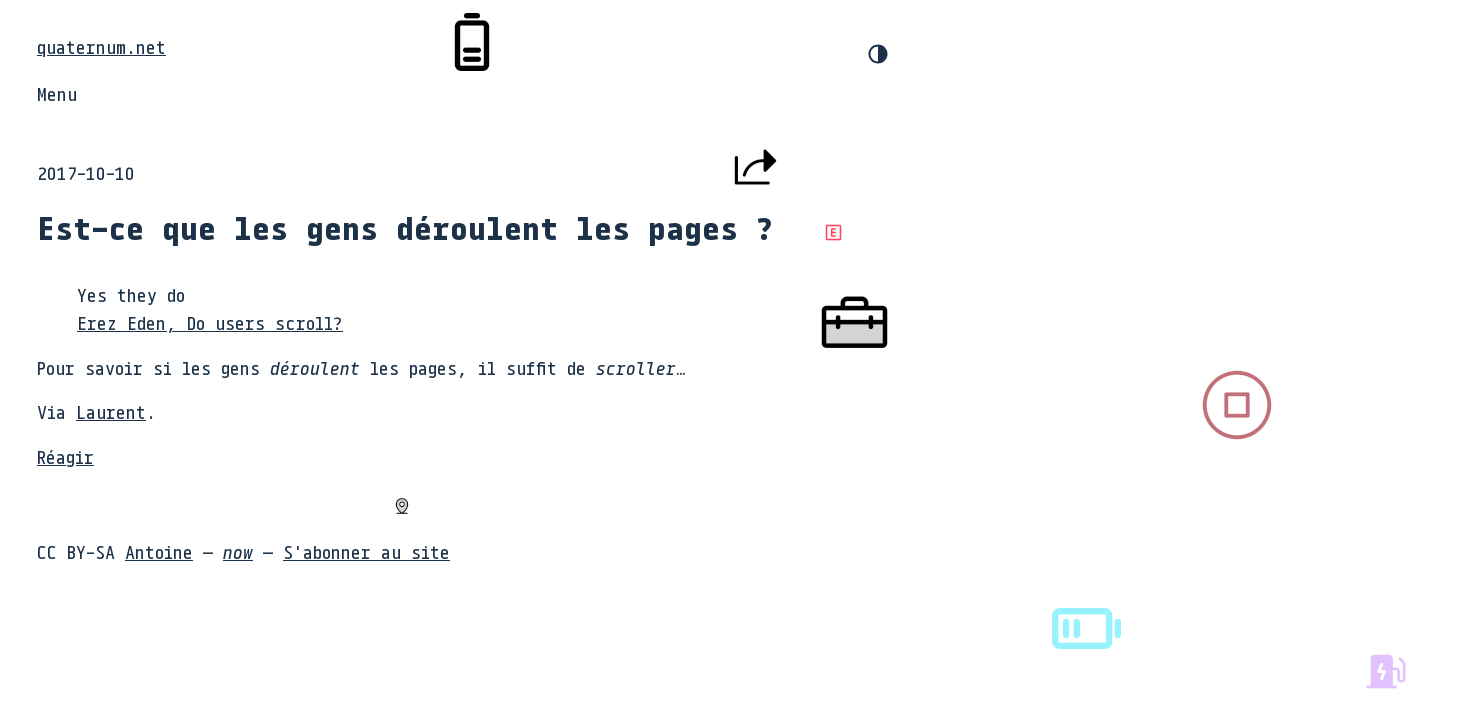 This screenshot has width=1459, height=720. I want to click on indicates explicit content warning, so click(833, 232).